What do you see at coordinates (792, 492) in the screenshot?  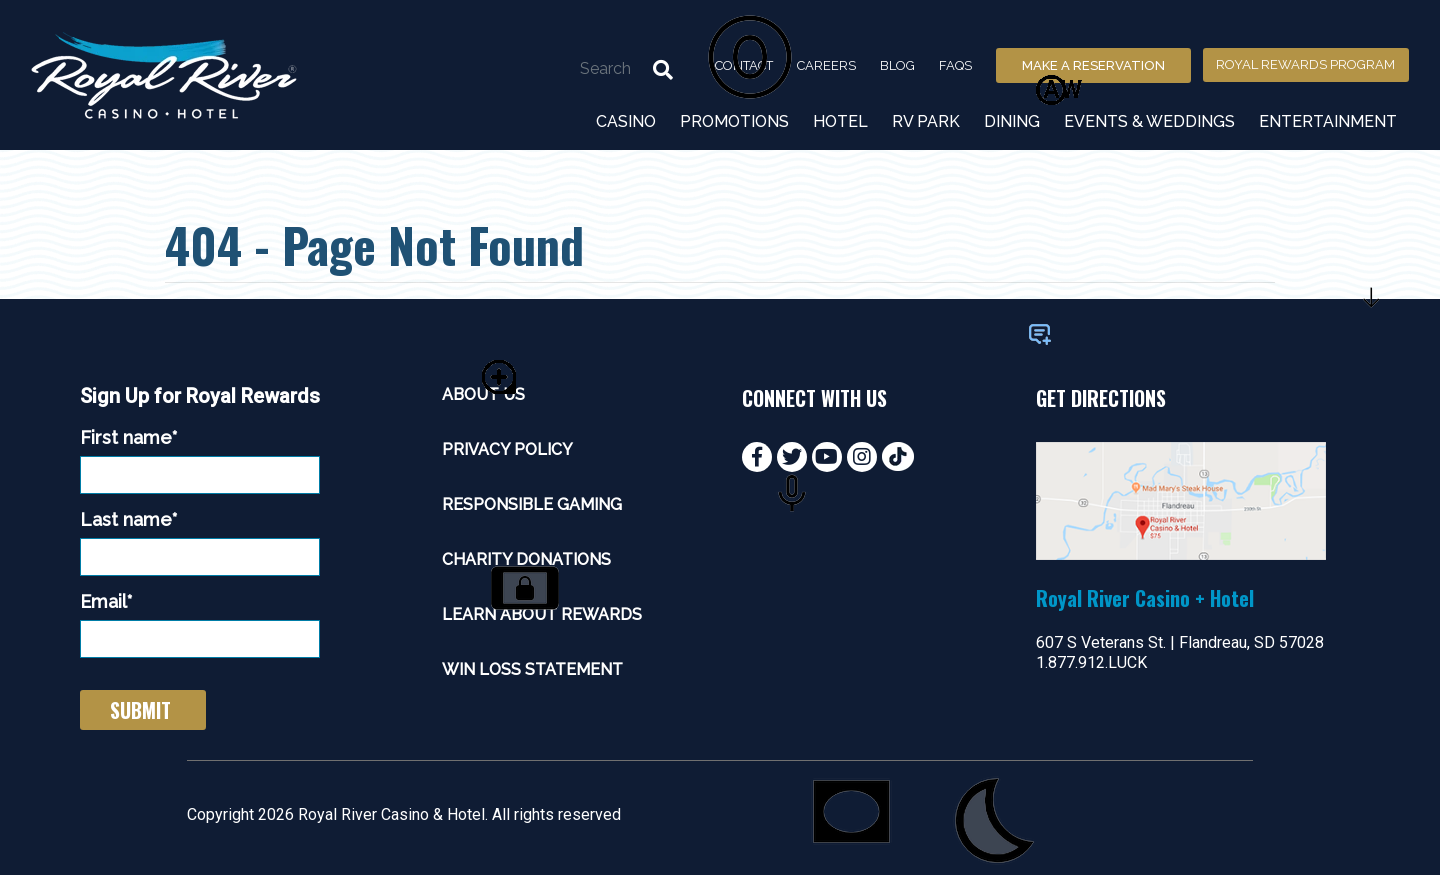 I see `tap to use voice input` at bounding box center [792, 492].